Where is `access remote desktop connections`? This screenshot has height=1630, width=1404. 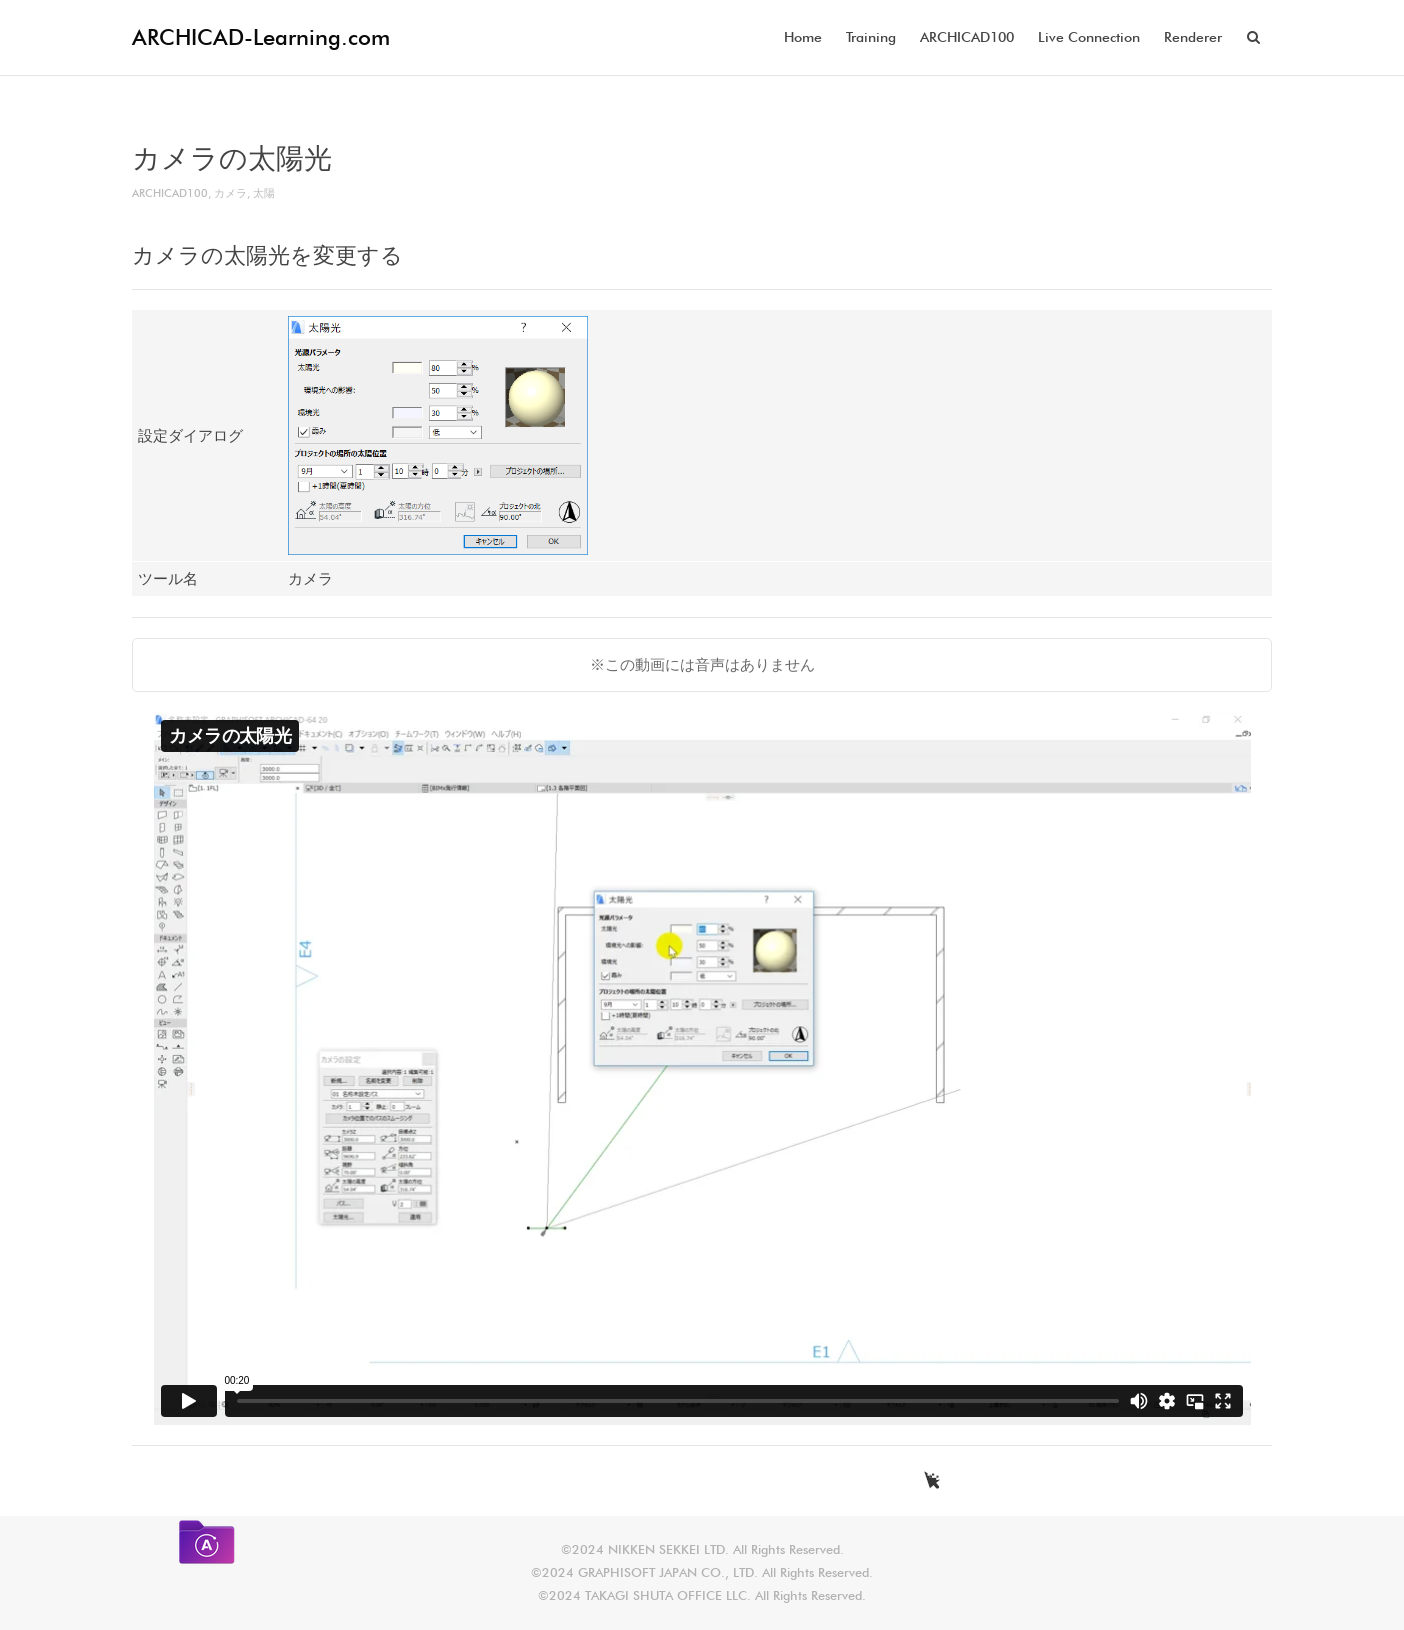
access remote desktop connections is located at coordinates (932, 1480).